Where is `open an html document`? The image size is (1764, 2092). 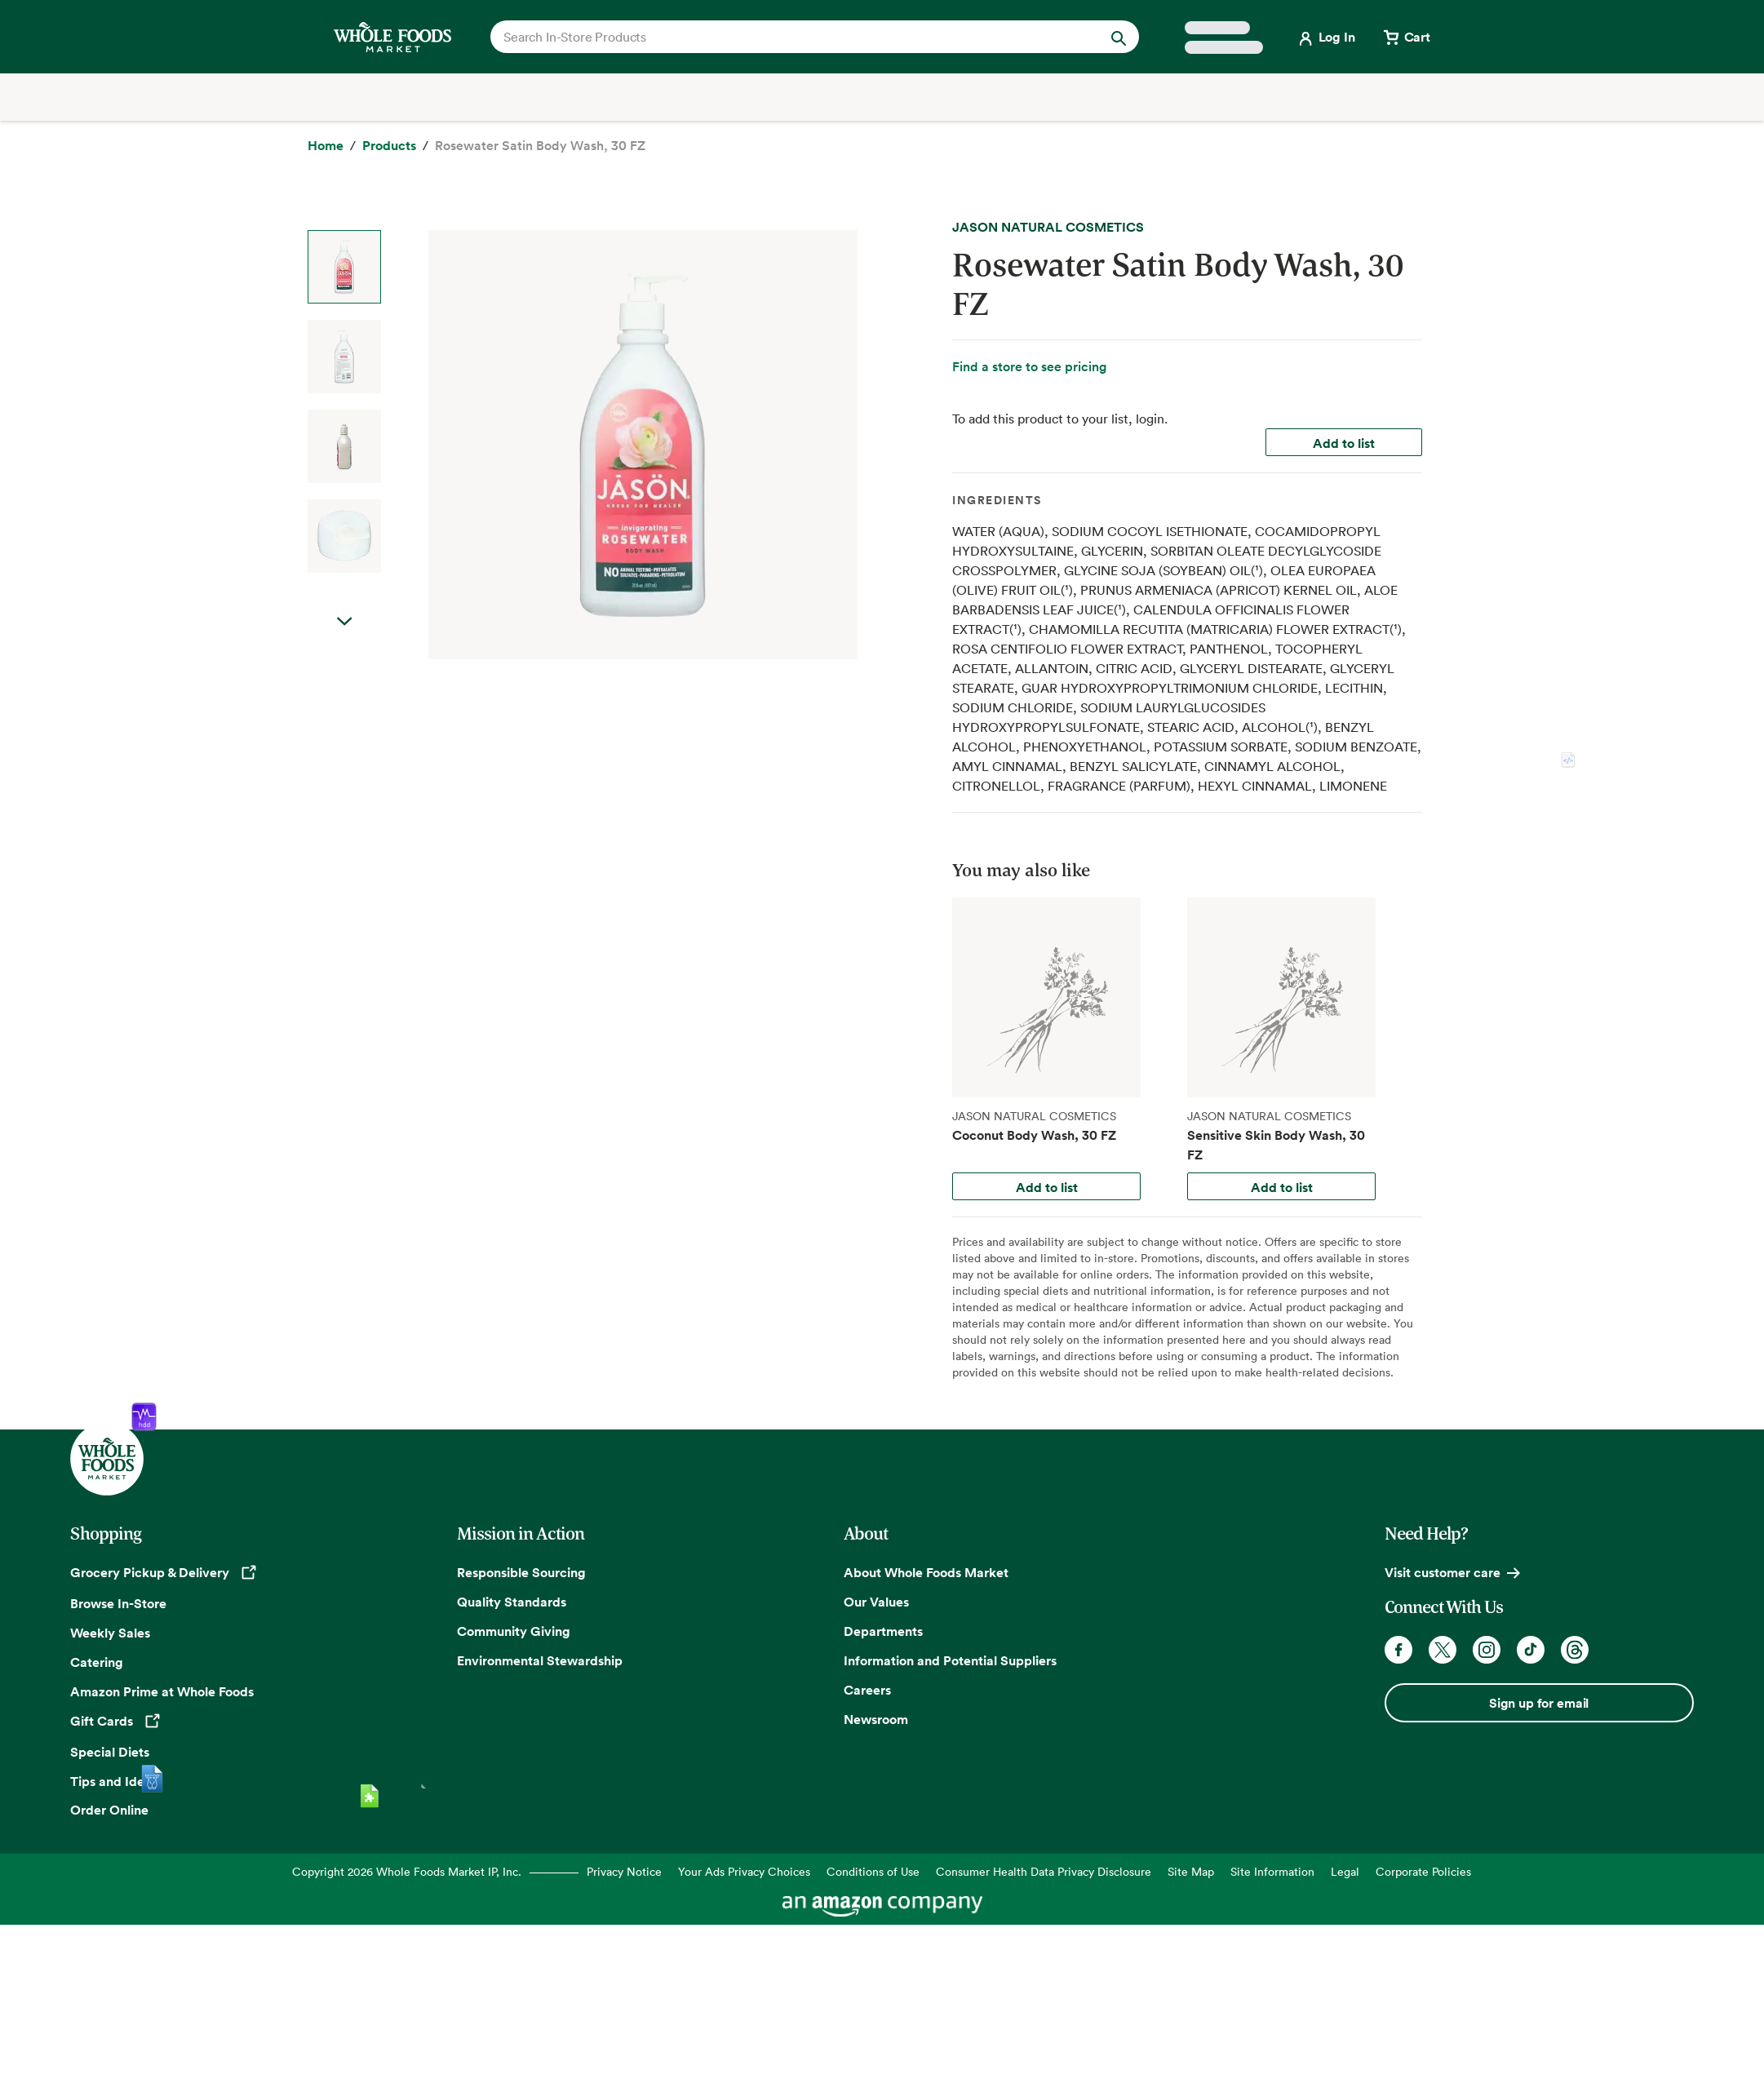 open an html document is located at coordinates (1568, 760).